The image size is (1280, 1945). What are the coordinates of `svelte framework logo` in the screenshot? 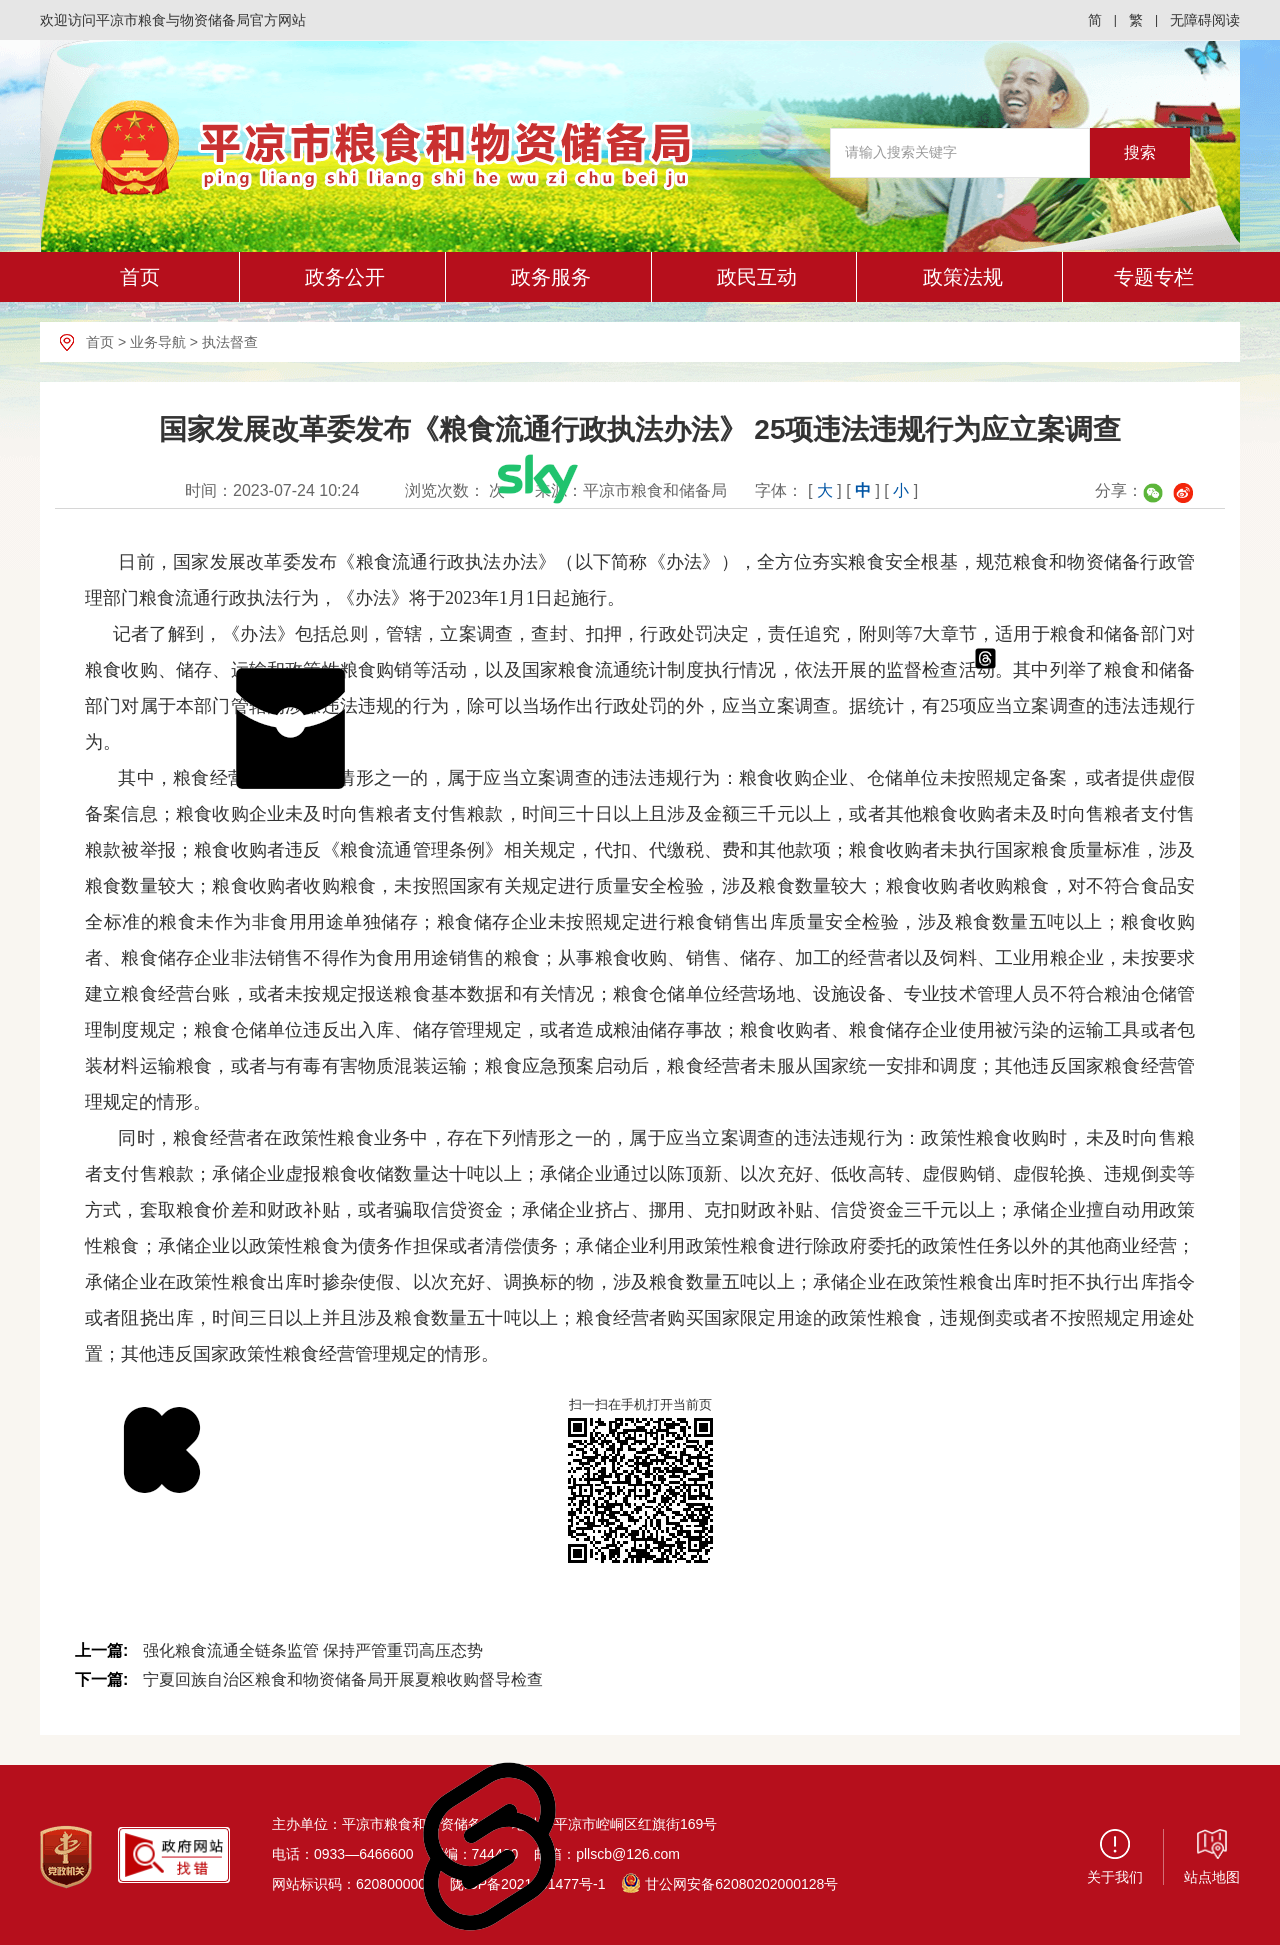 It's located at (489, 1846).